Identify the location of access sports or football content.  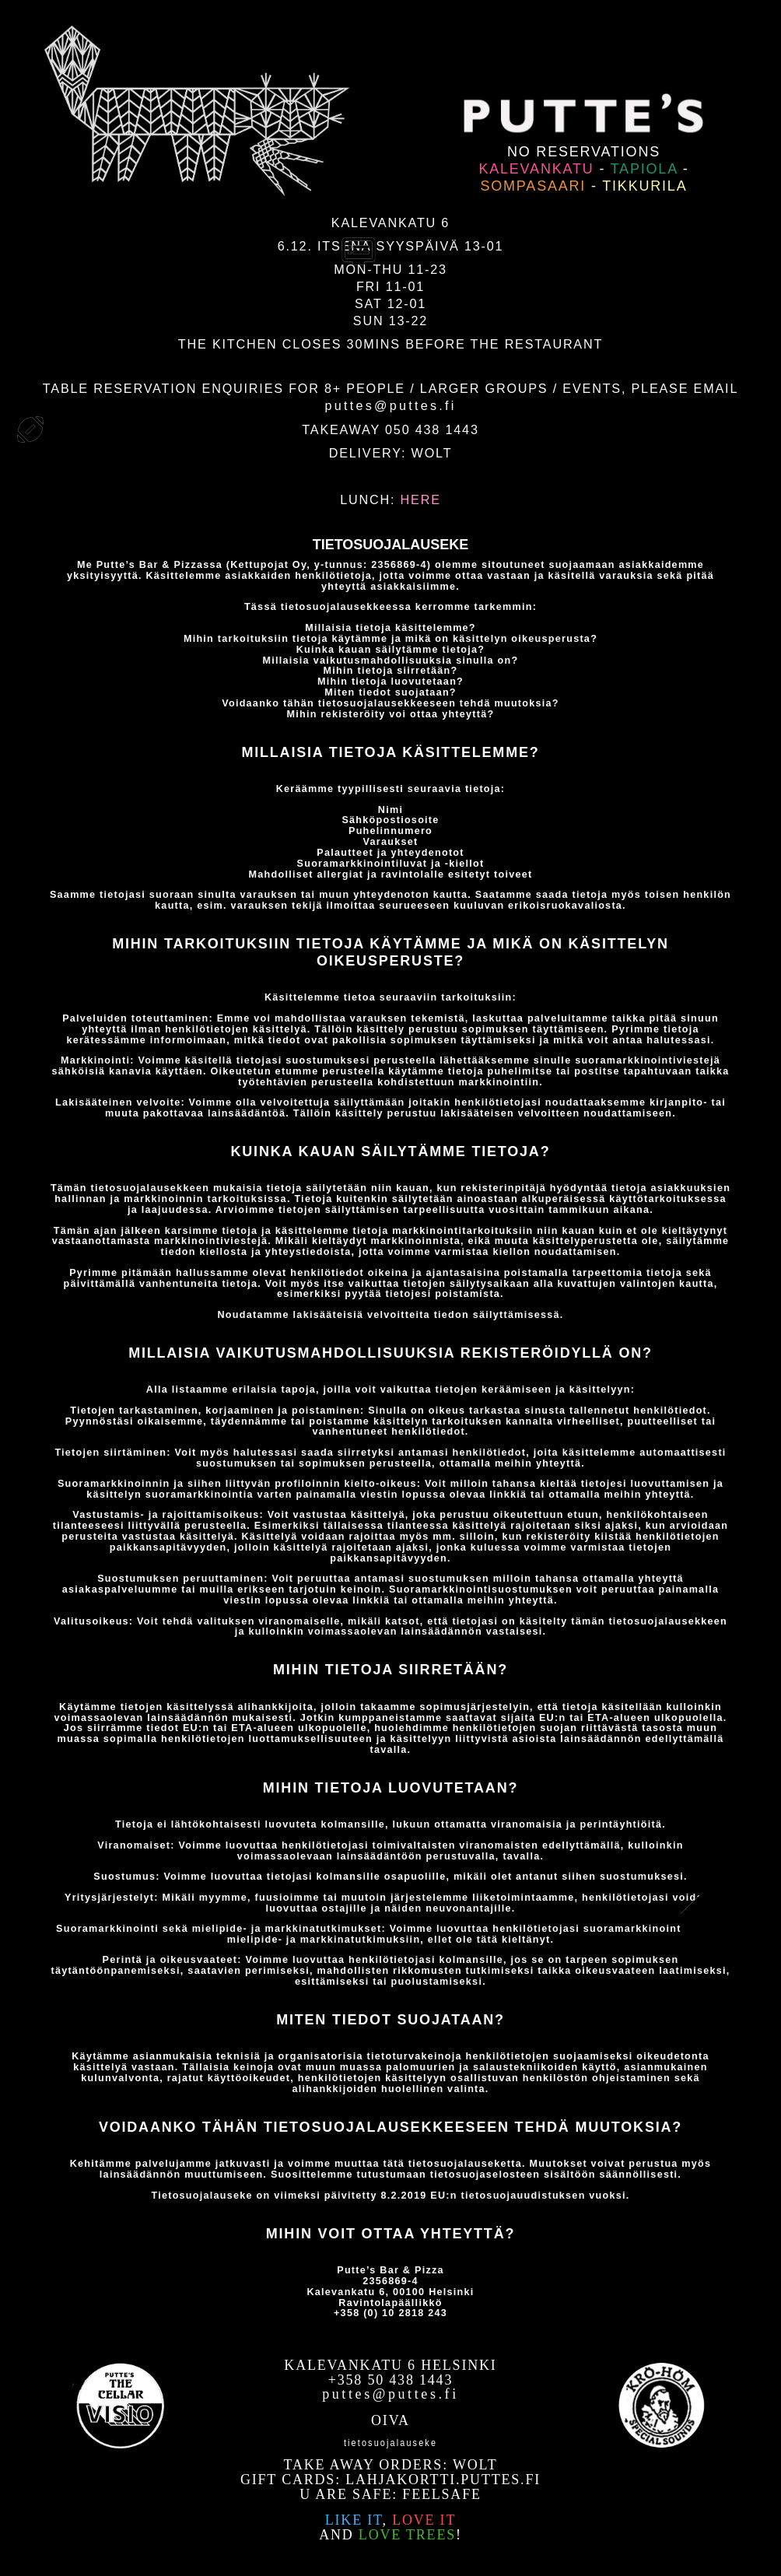
(30, 429).